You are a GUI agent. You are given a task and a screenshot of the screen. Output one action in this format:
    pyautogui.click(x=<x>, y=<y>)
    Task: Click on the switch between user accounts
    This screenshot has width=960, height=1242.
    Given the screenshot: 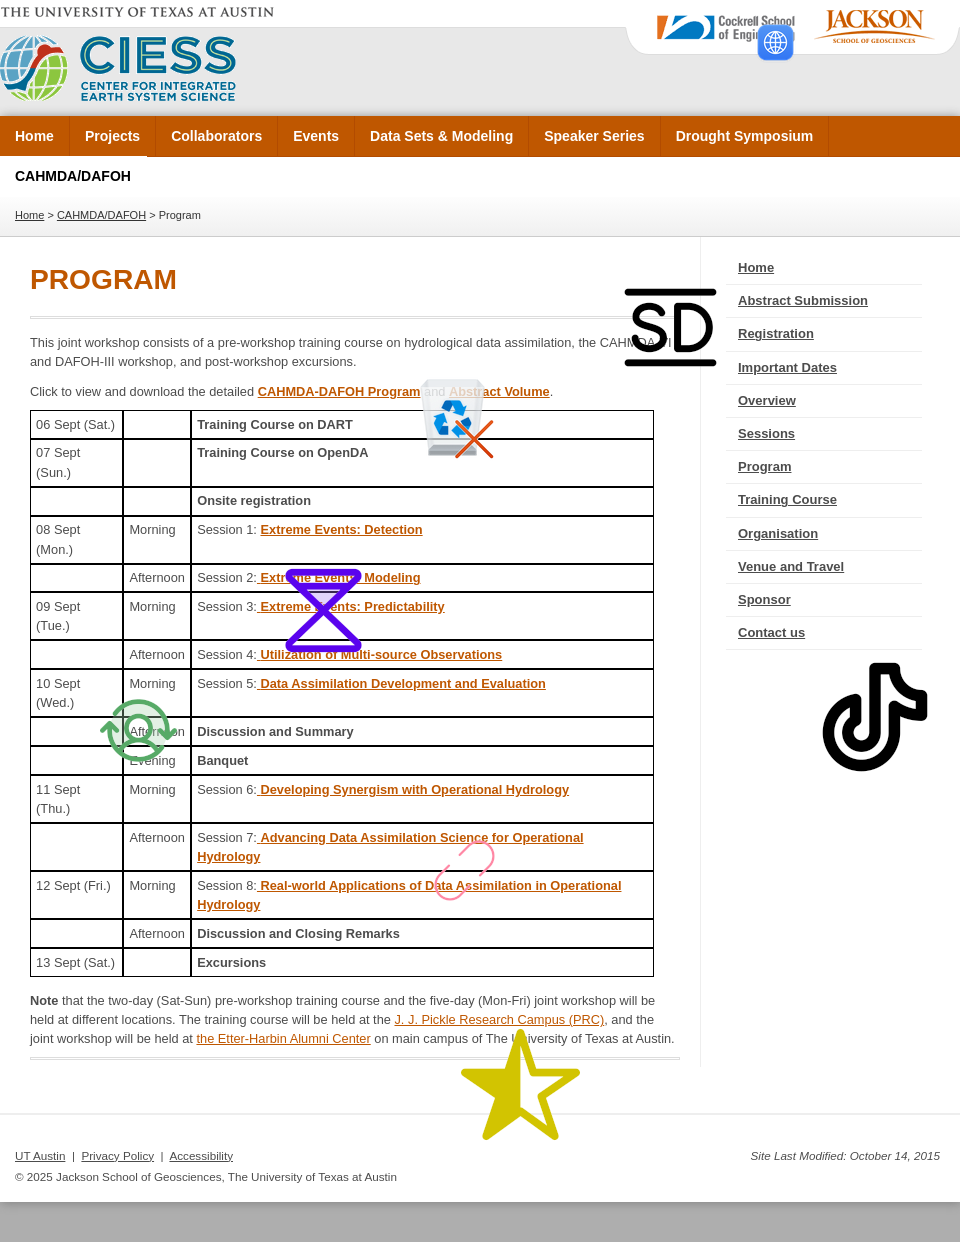 What is the action you would take?
    pyautogui.click(x=138, y=730)
    